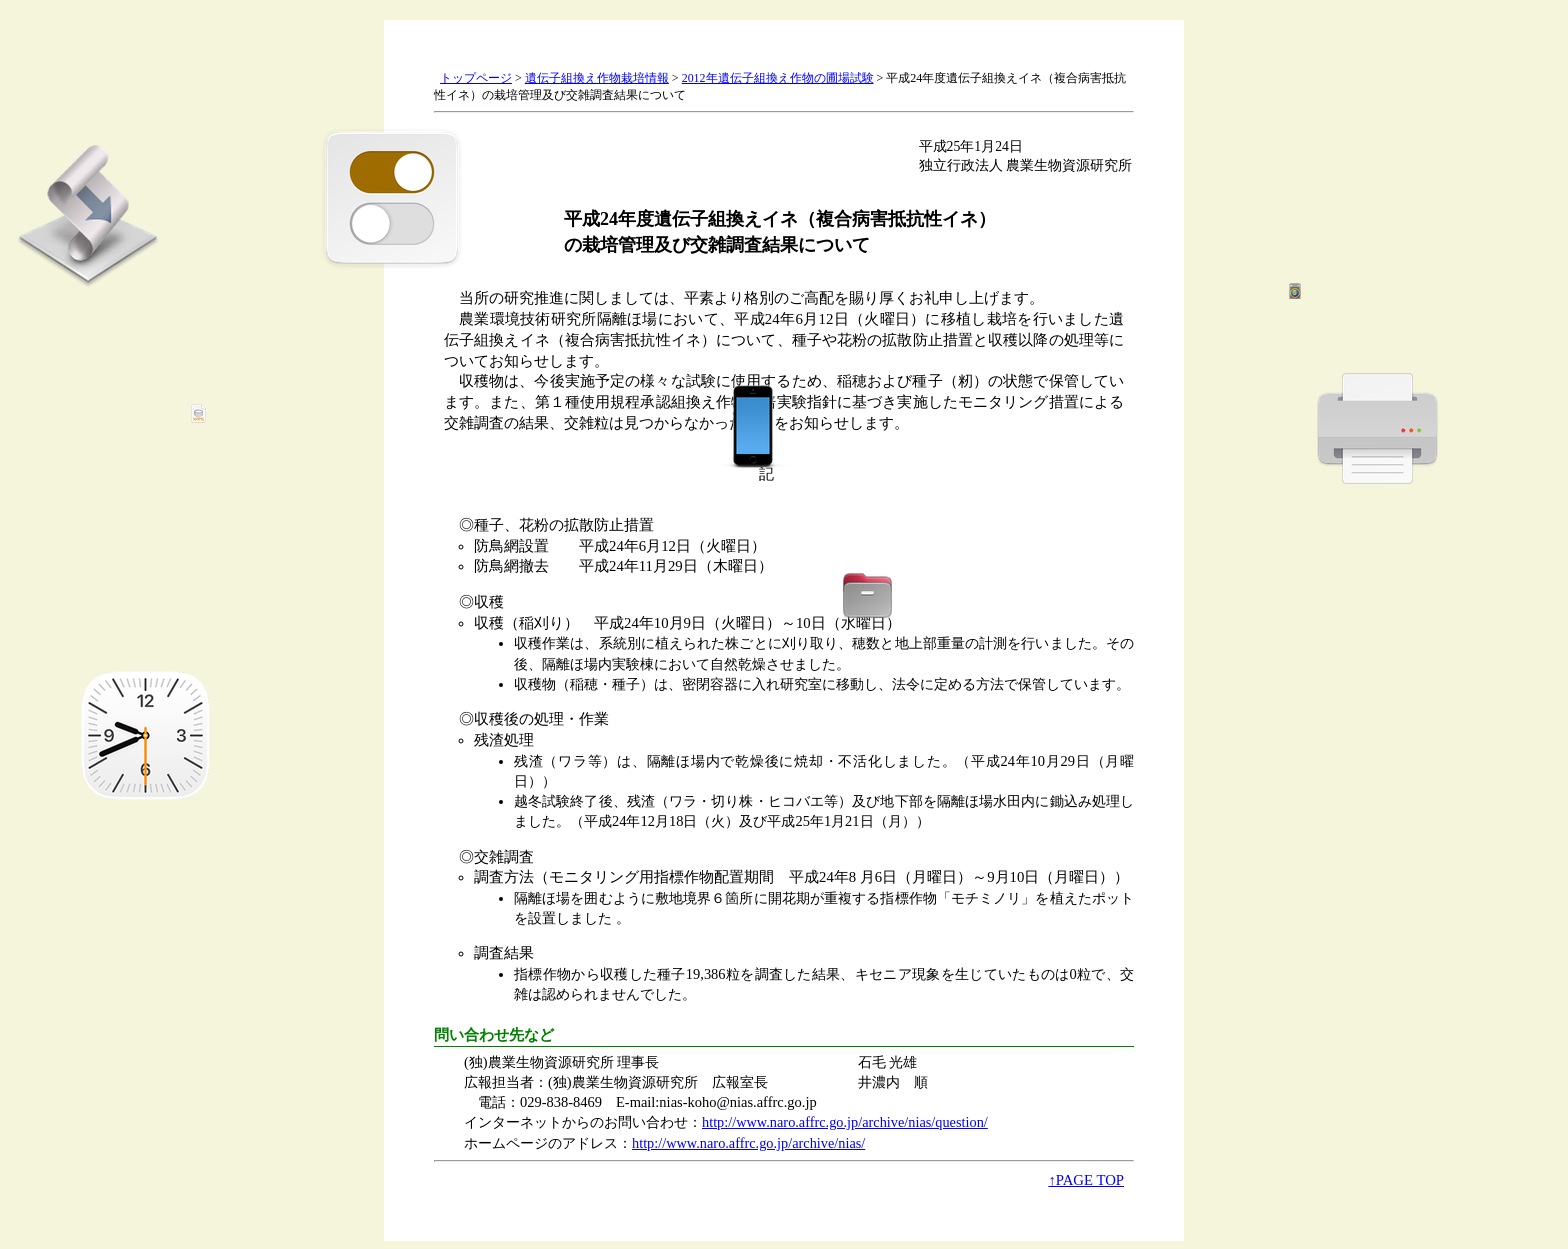  I want to click on print the current document, so click(1377, 428).